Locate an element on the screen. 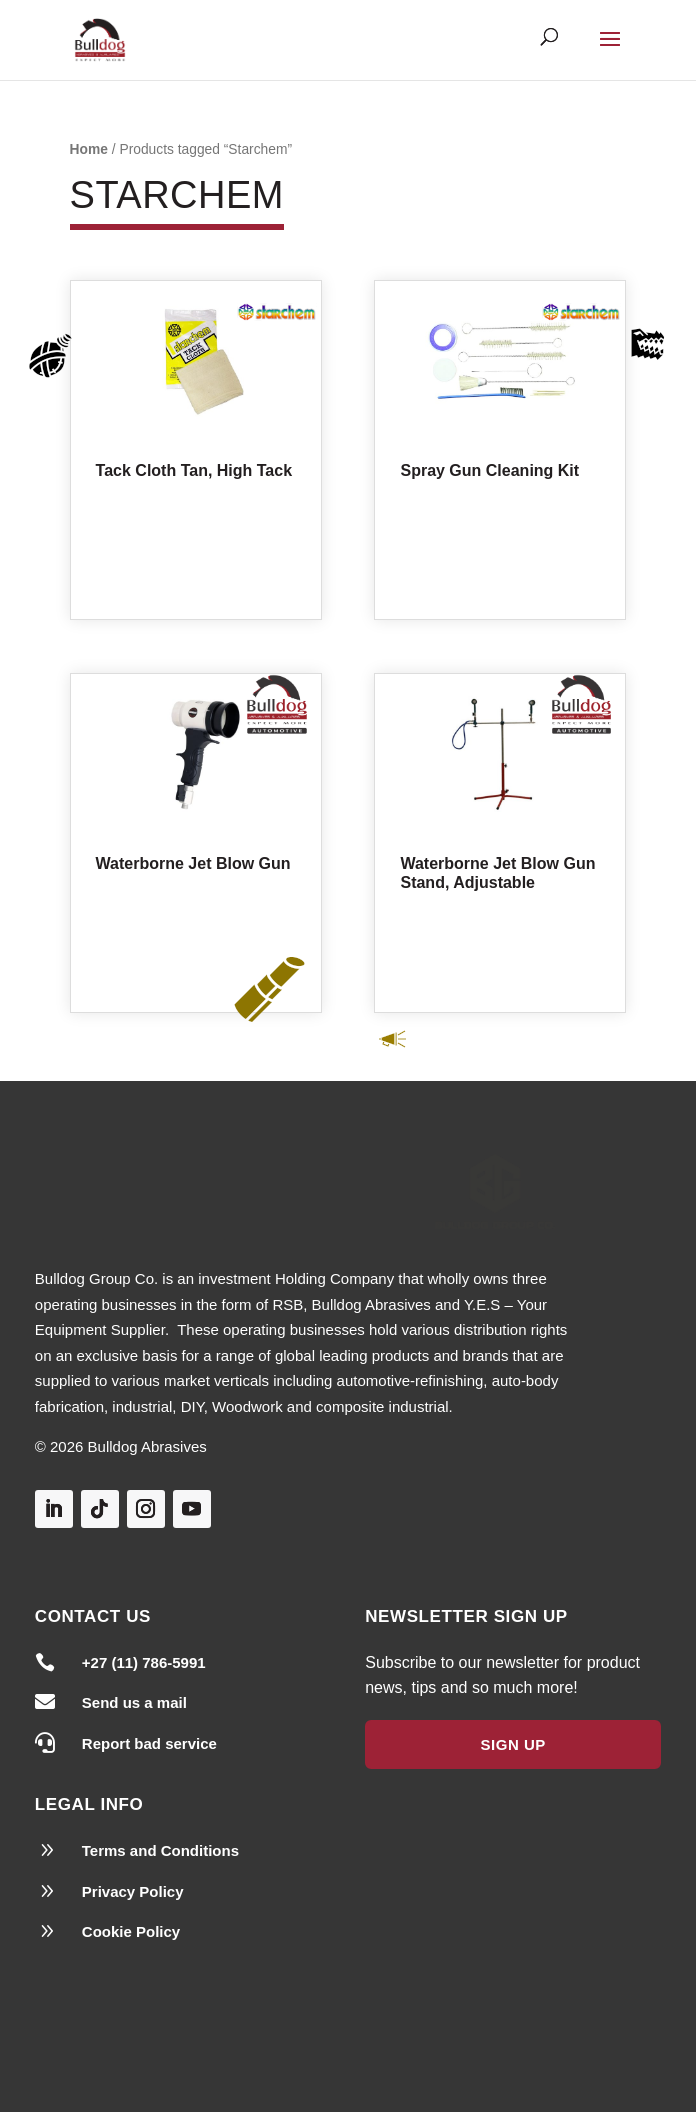 The width and height of the screenshot is (696, 2112). indicates a danger or hazard zone in a game is located at coordinates (647, 344).